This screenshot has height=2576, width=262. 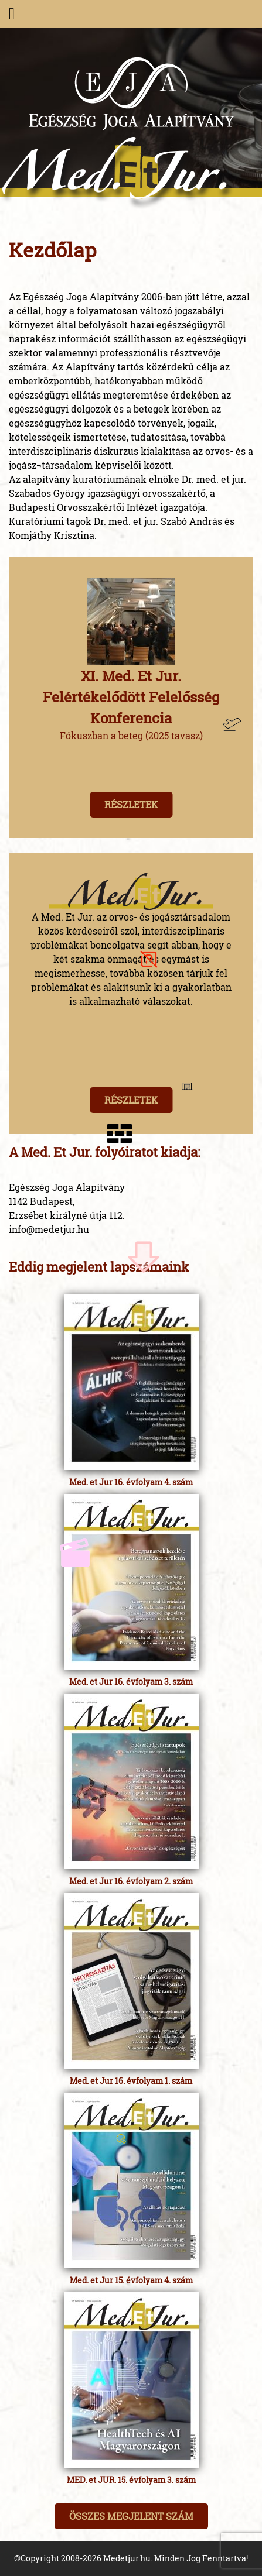 What do you see at coordinates (149, 959) in the screenshot?
I see `no parking available` at bounding box center [149, 959].